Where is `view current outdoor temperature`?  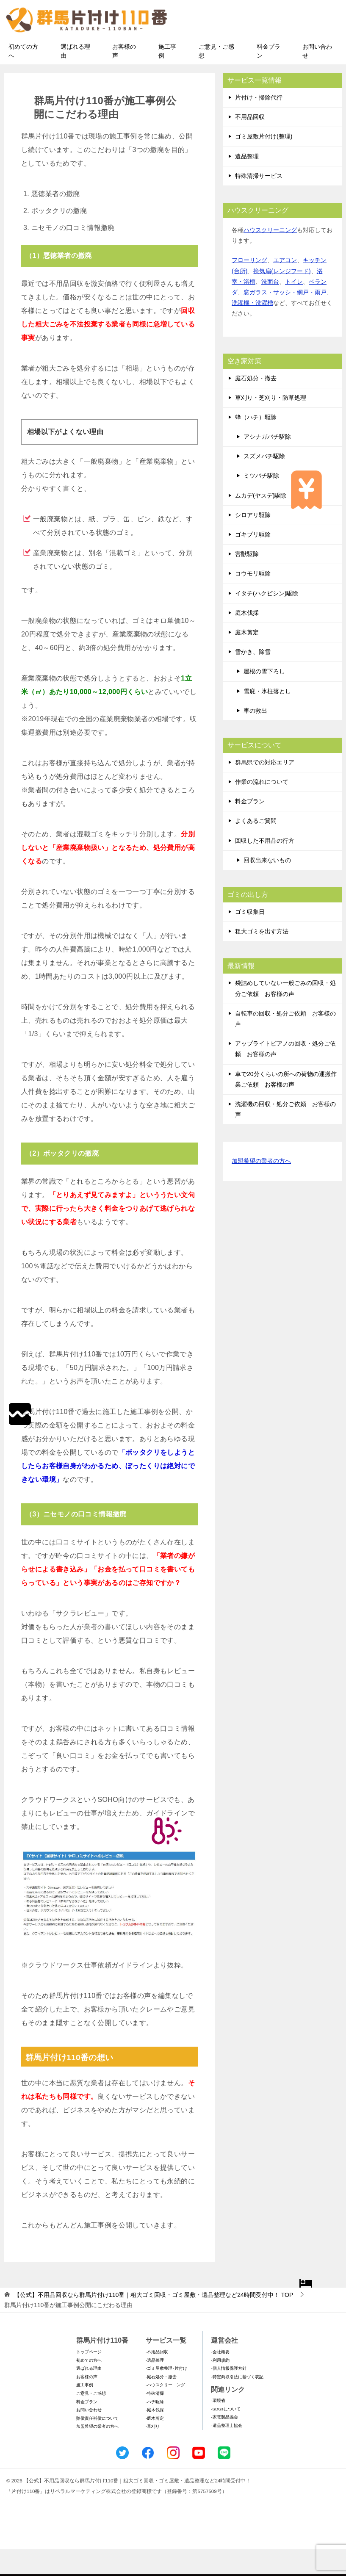
view current outdoor temperature is located at coordinates (166, 1831).